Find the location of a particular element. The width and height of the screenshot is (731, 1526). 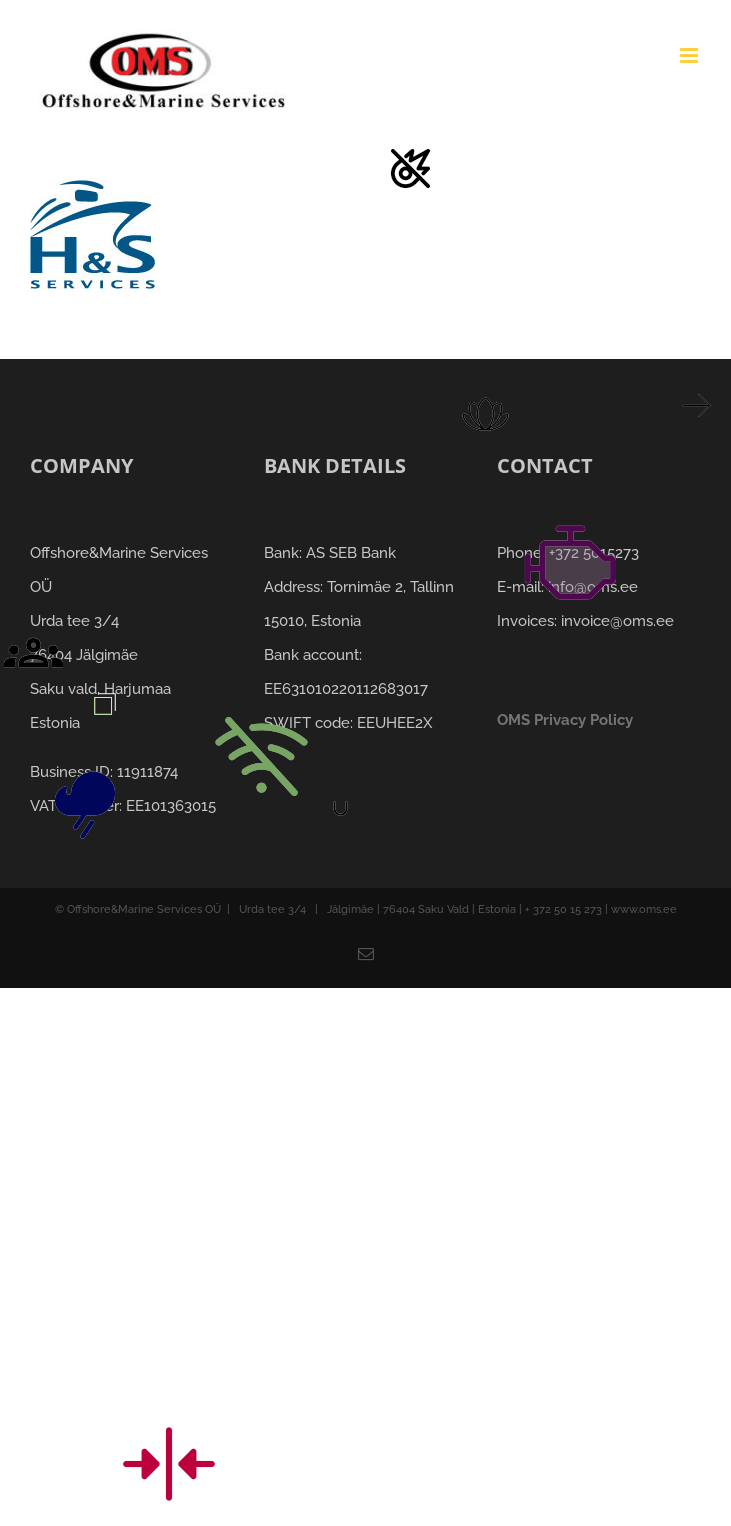

copy to clipboard is located at coordinates (105, 704).